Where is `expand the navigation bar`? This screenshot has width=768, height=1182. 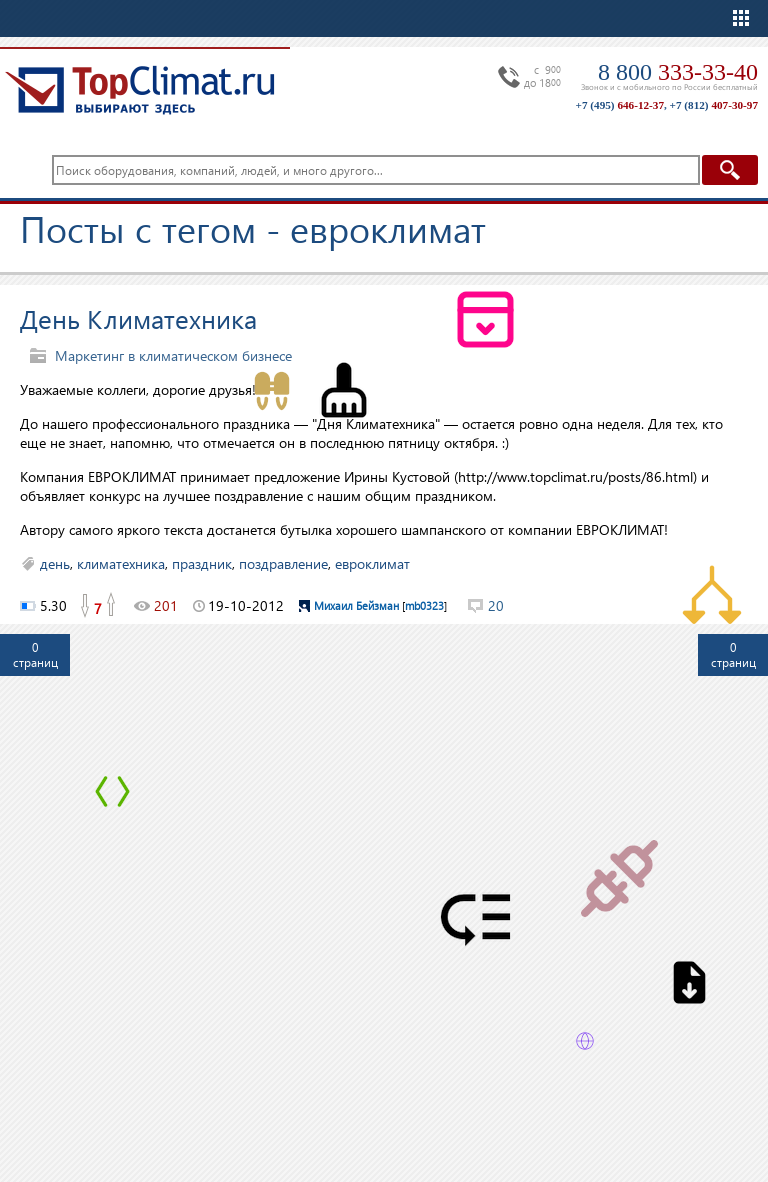
expand the navigation bar is located at coordinates (485, 319).